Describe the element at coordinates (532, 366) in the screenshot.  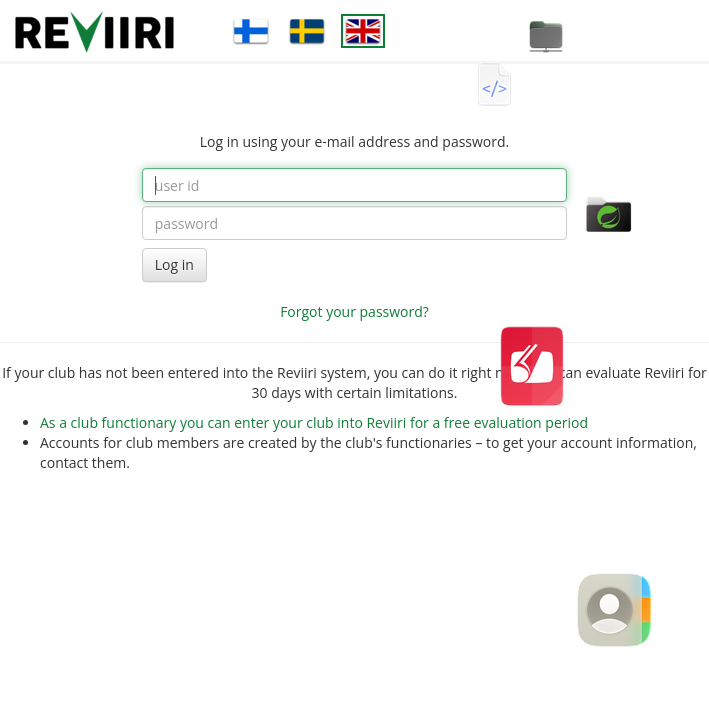
I see `postscript or vector document file` at that location.